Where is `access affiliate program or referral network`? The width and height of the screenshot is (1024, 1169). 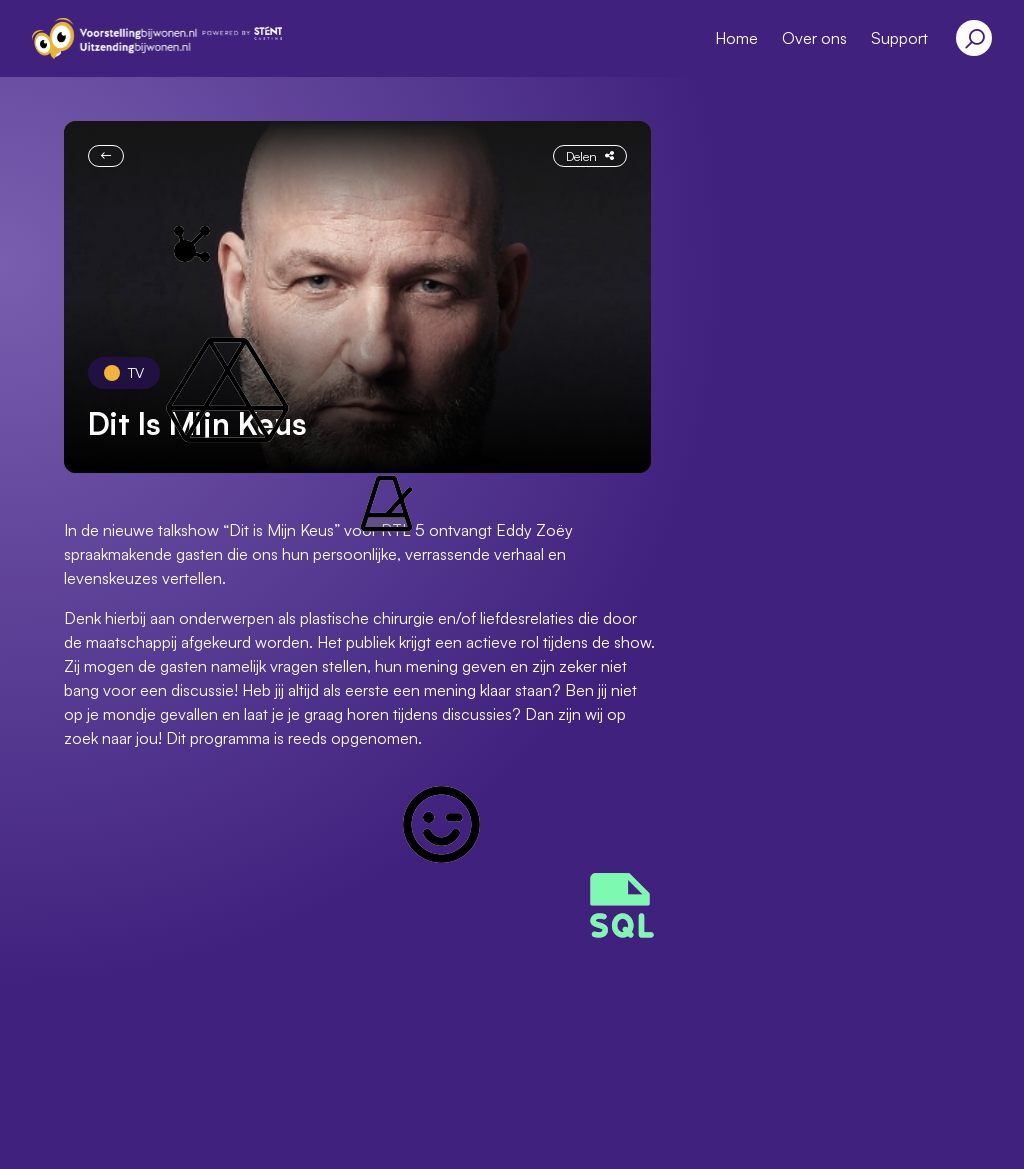
access affiliate program or referral network is located at coordinates (192, 244).